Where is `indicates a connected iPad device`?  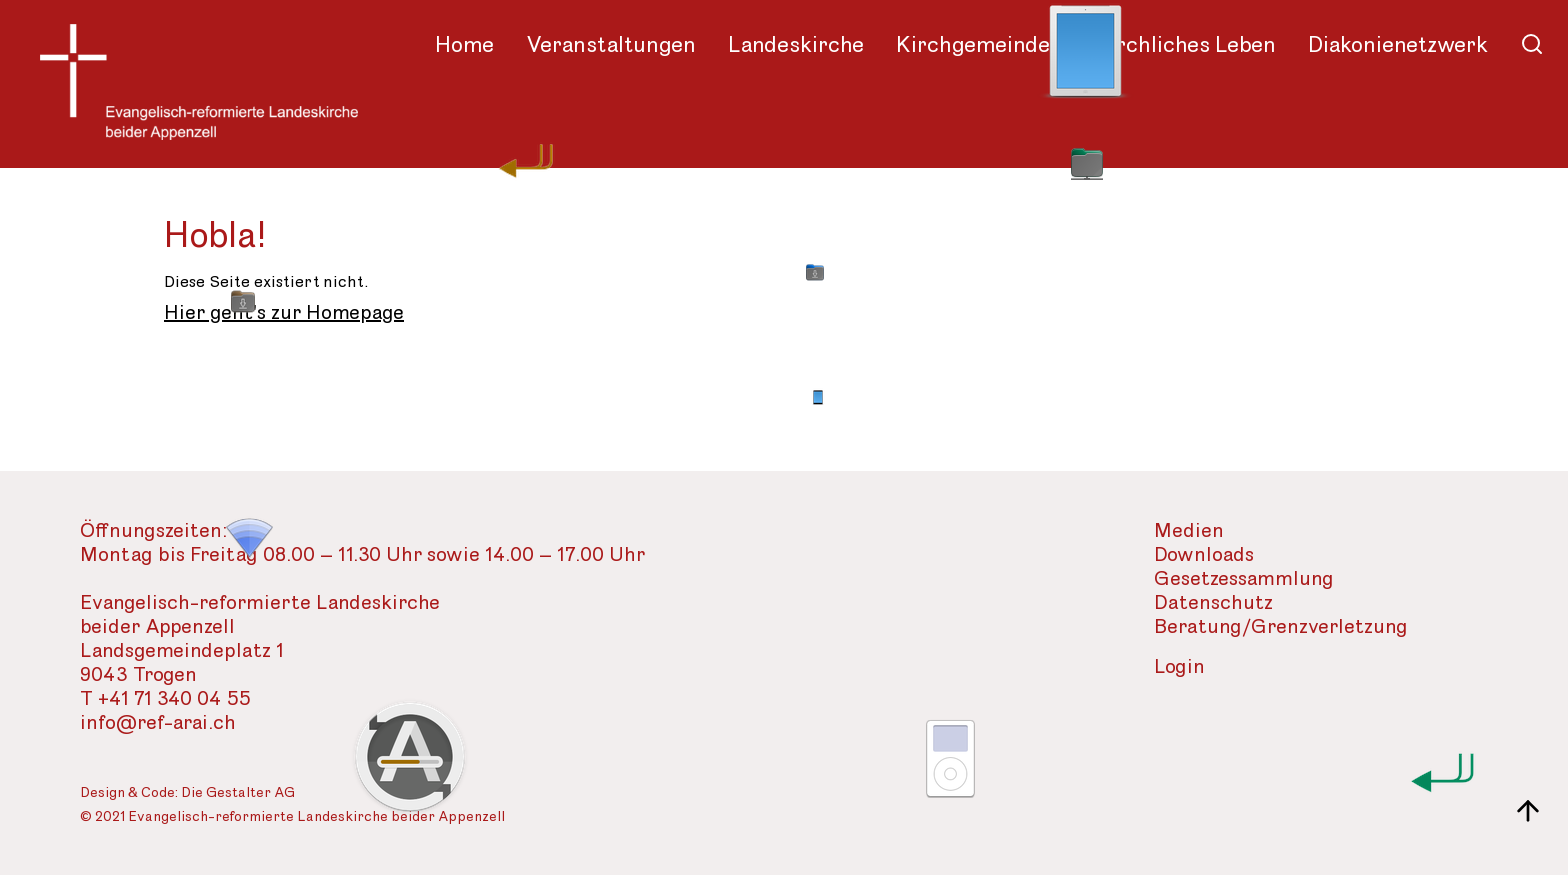
indicates a connected iPad device is located at coordinates (1085, 50).